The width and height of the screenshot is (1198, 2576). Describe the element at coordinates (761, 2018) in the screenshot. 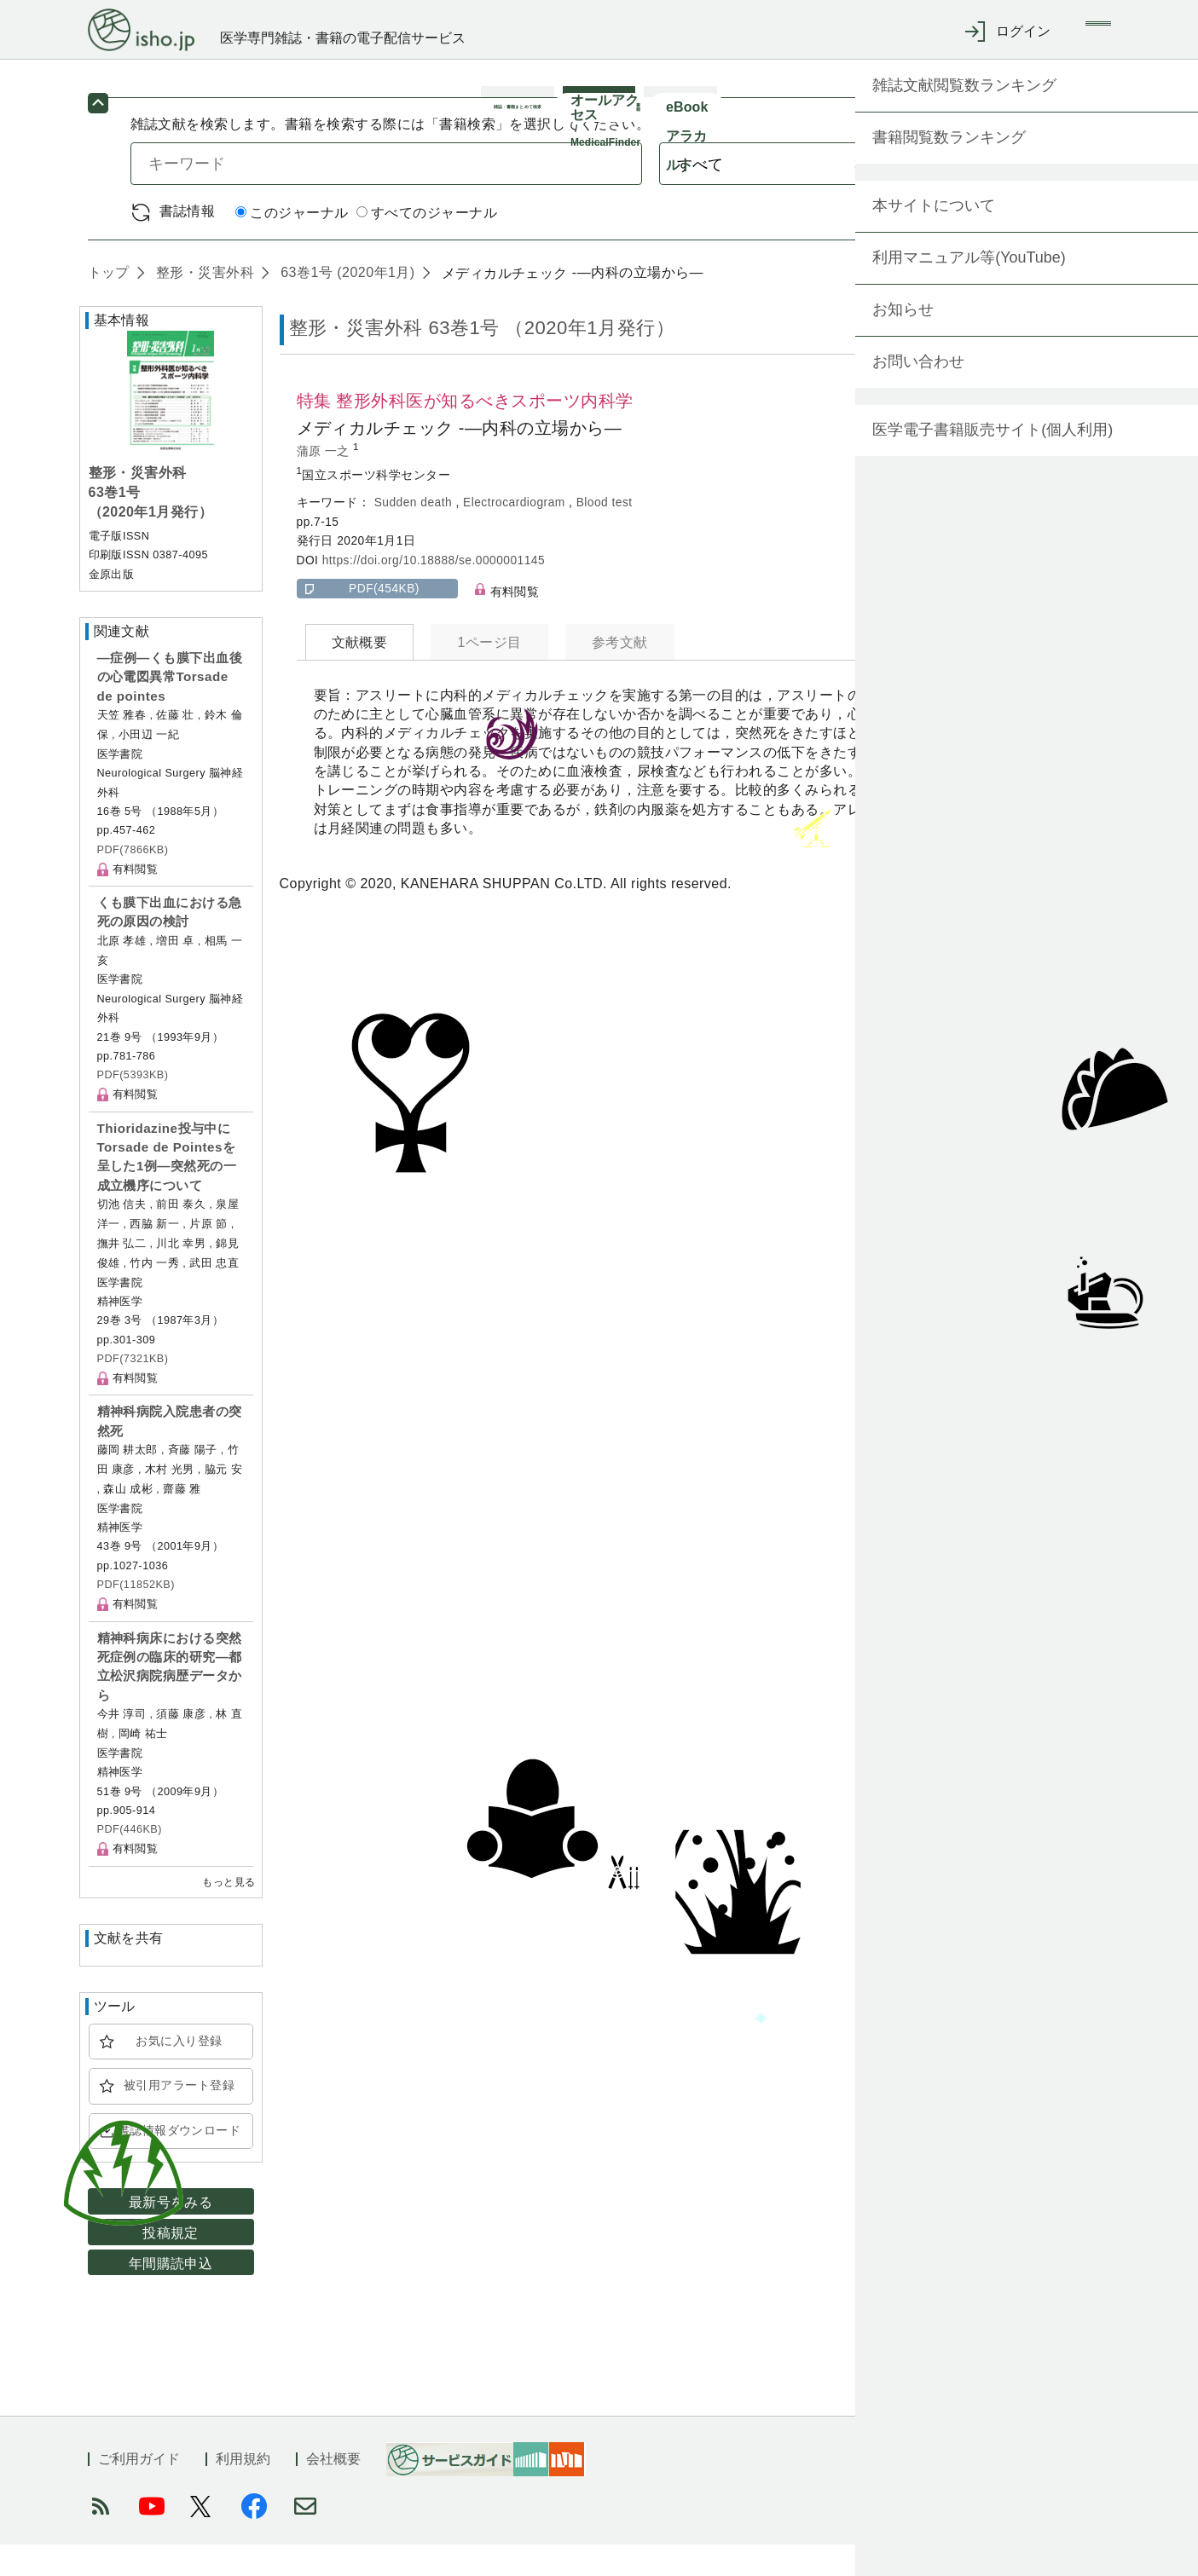

I see `decorative sun emblem for fantasy or medieval-themed game interface` at that location.